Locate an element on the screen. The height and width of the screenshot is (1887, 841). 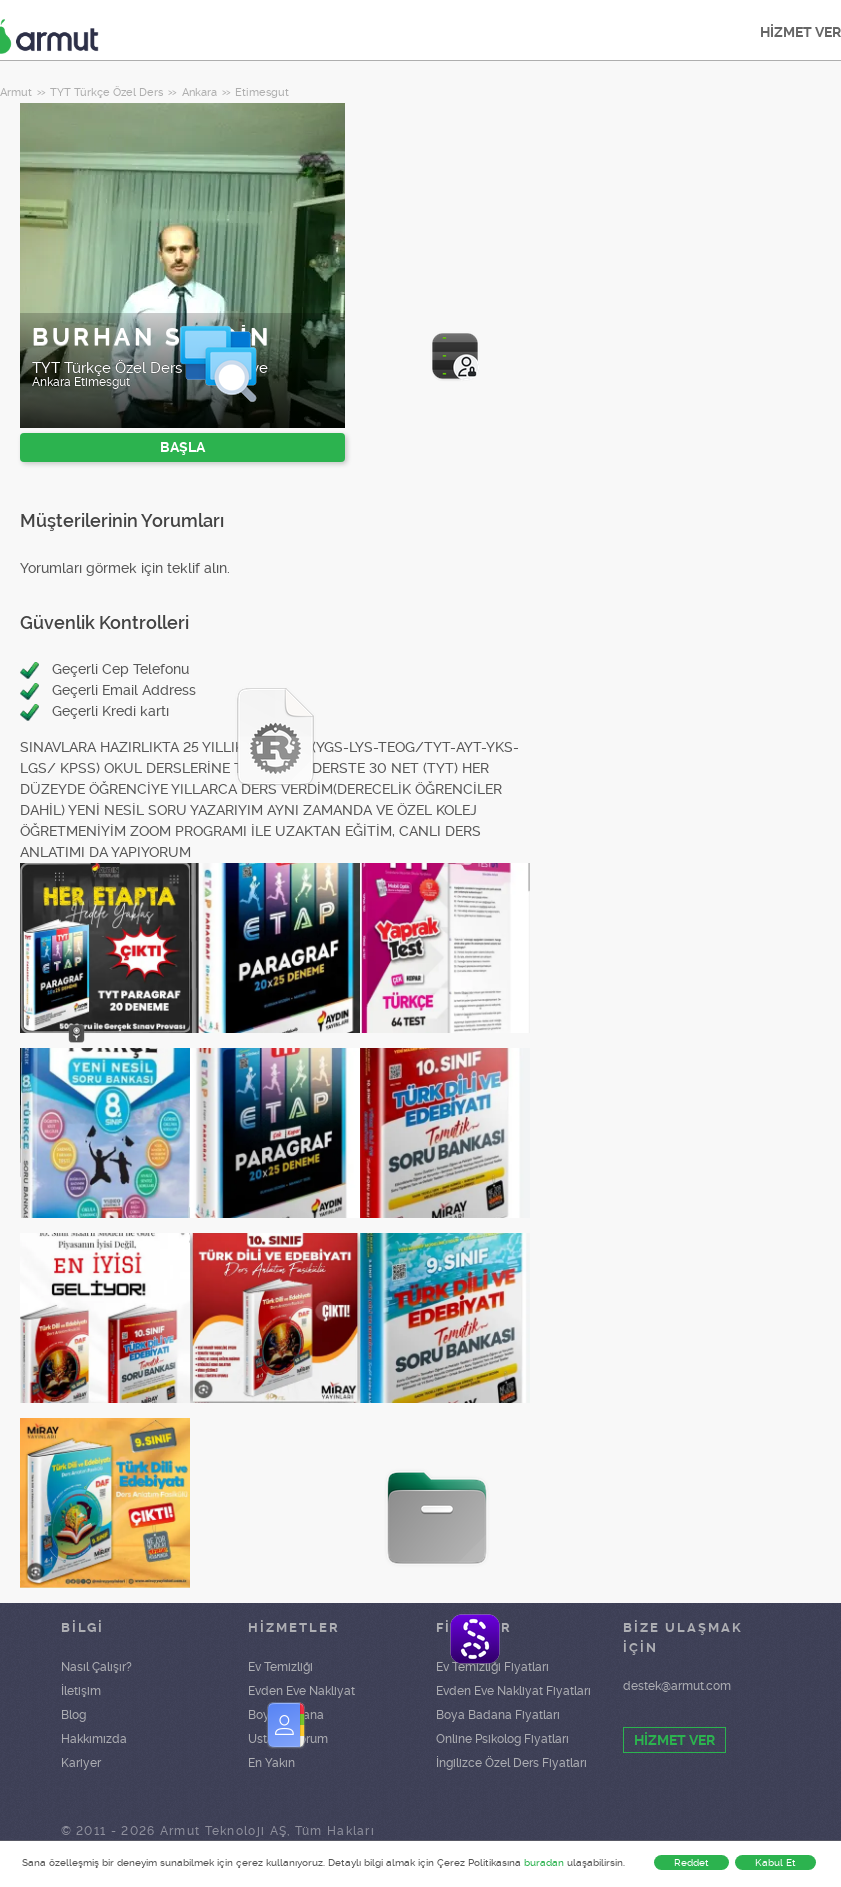
open packet viewer application is located at coordinates (220, 366).